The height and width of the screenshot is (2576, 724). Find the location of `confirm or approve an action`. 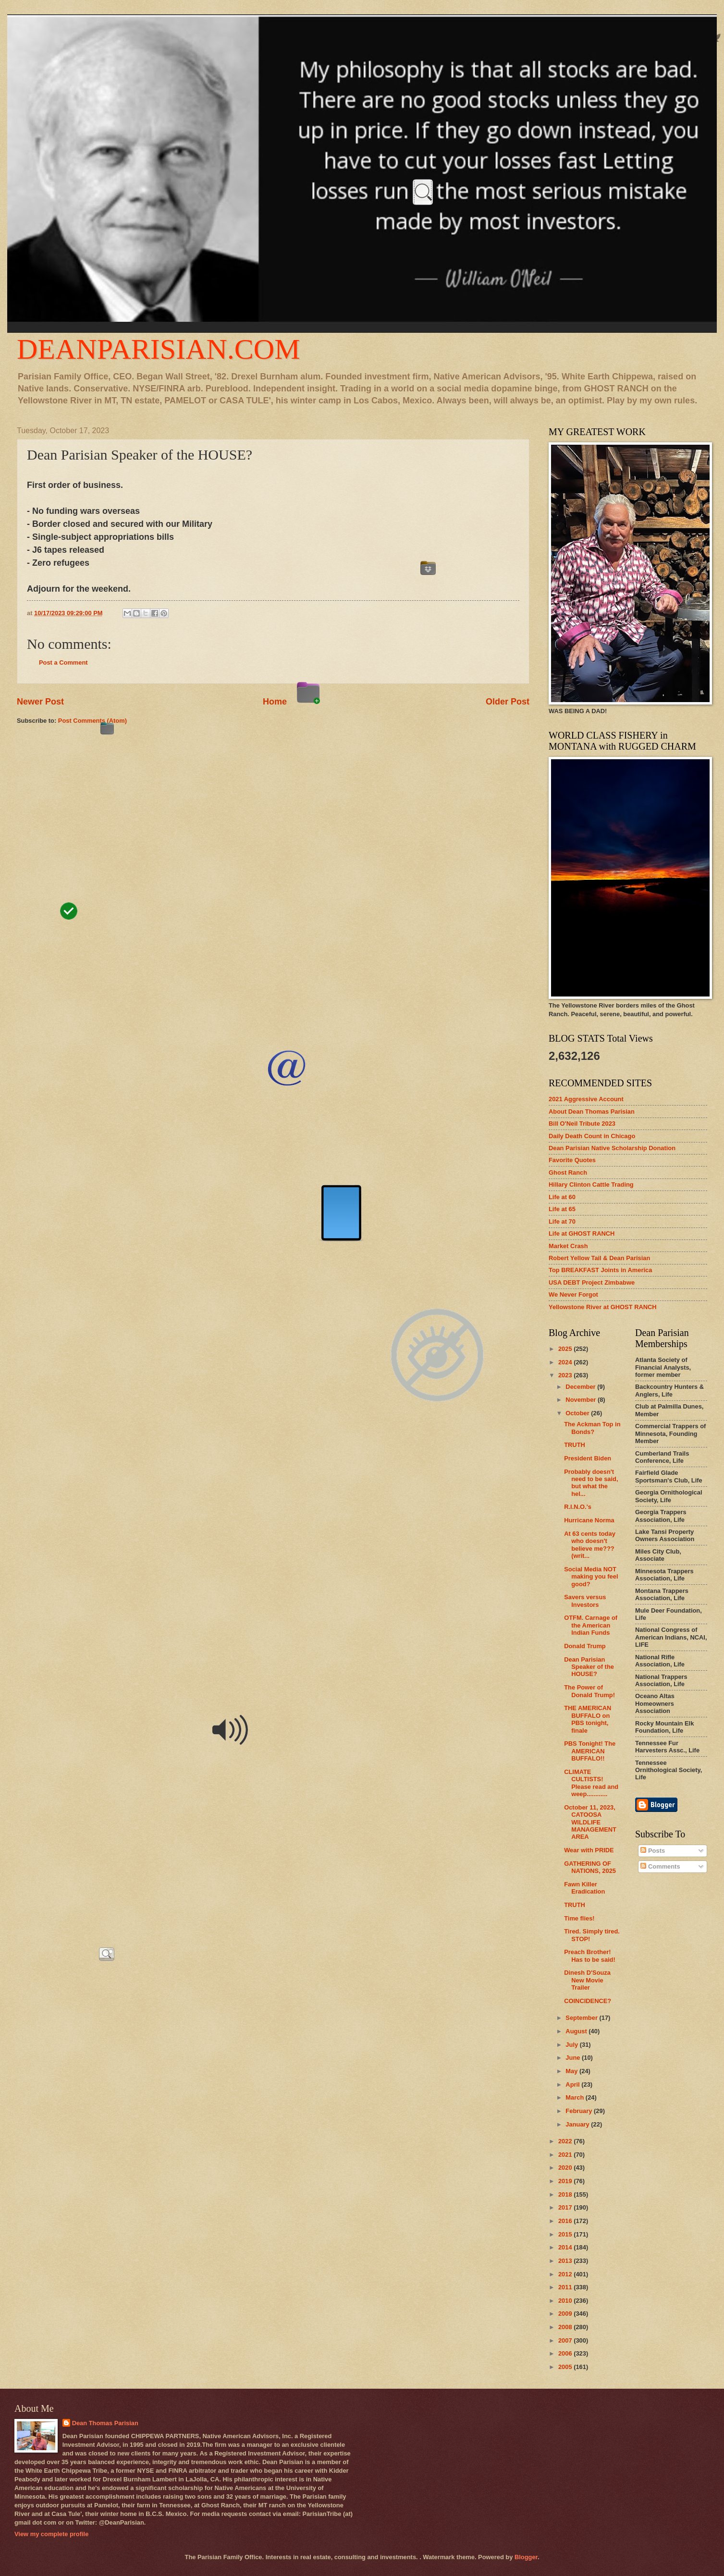

confirm or approve an action is located at coordinates (69, 911).